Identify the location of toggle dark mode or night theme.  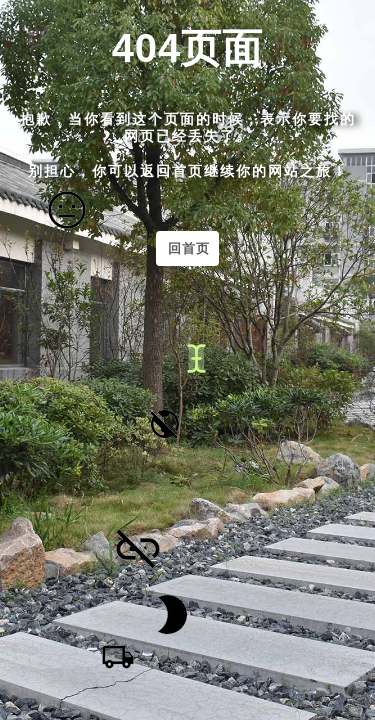
(171, 614).